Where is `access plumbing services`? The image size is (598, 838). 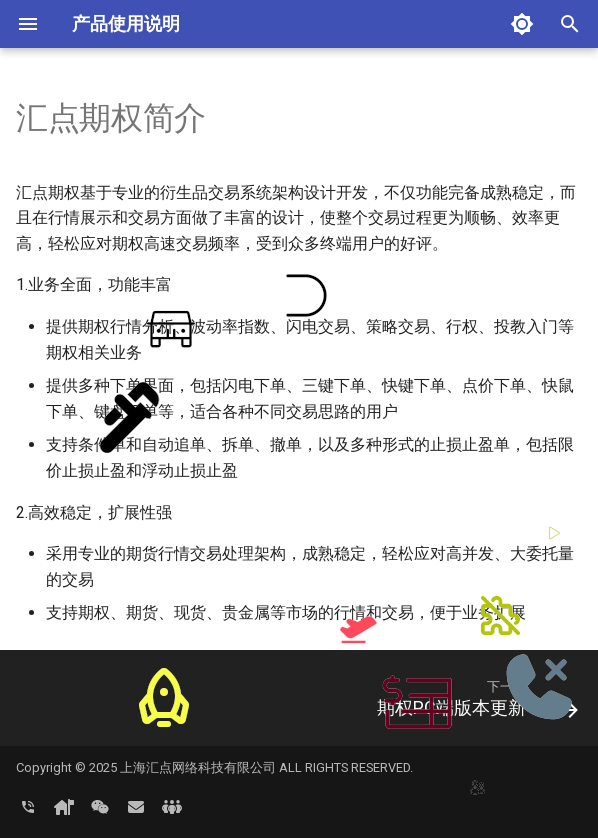 access plumbing services is located at coordinates (129, 417).